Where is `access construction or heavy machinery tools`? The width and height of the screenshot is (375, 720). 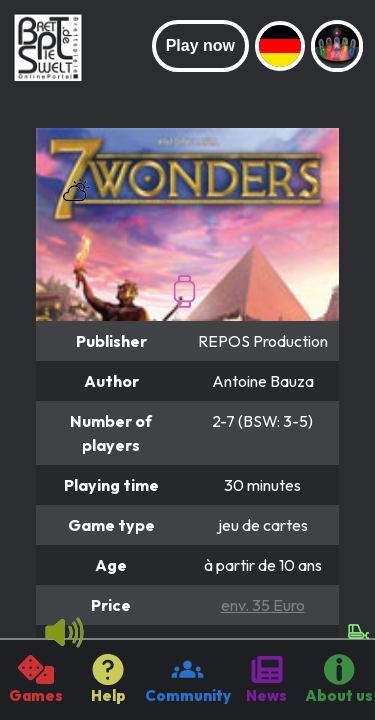 access construction or heavy machinery tools is located at coordinates (358, 631).